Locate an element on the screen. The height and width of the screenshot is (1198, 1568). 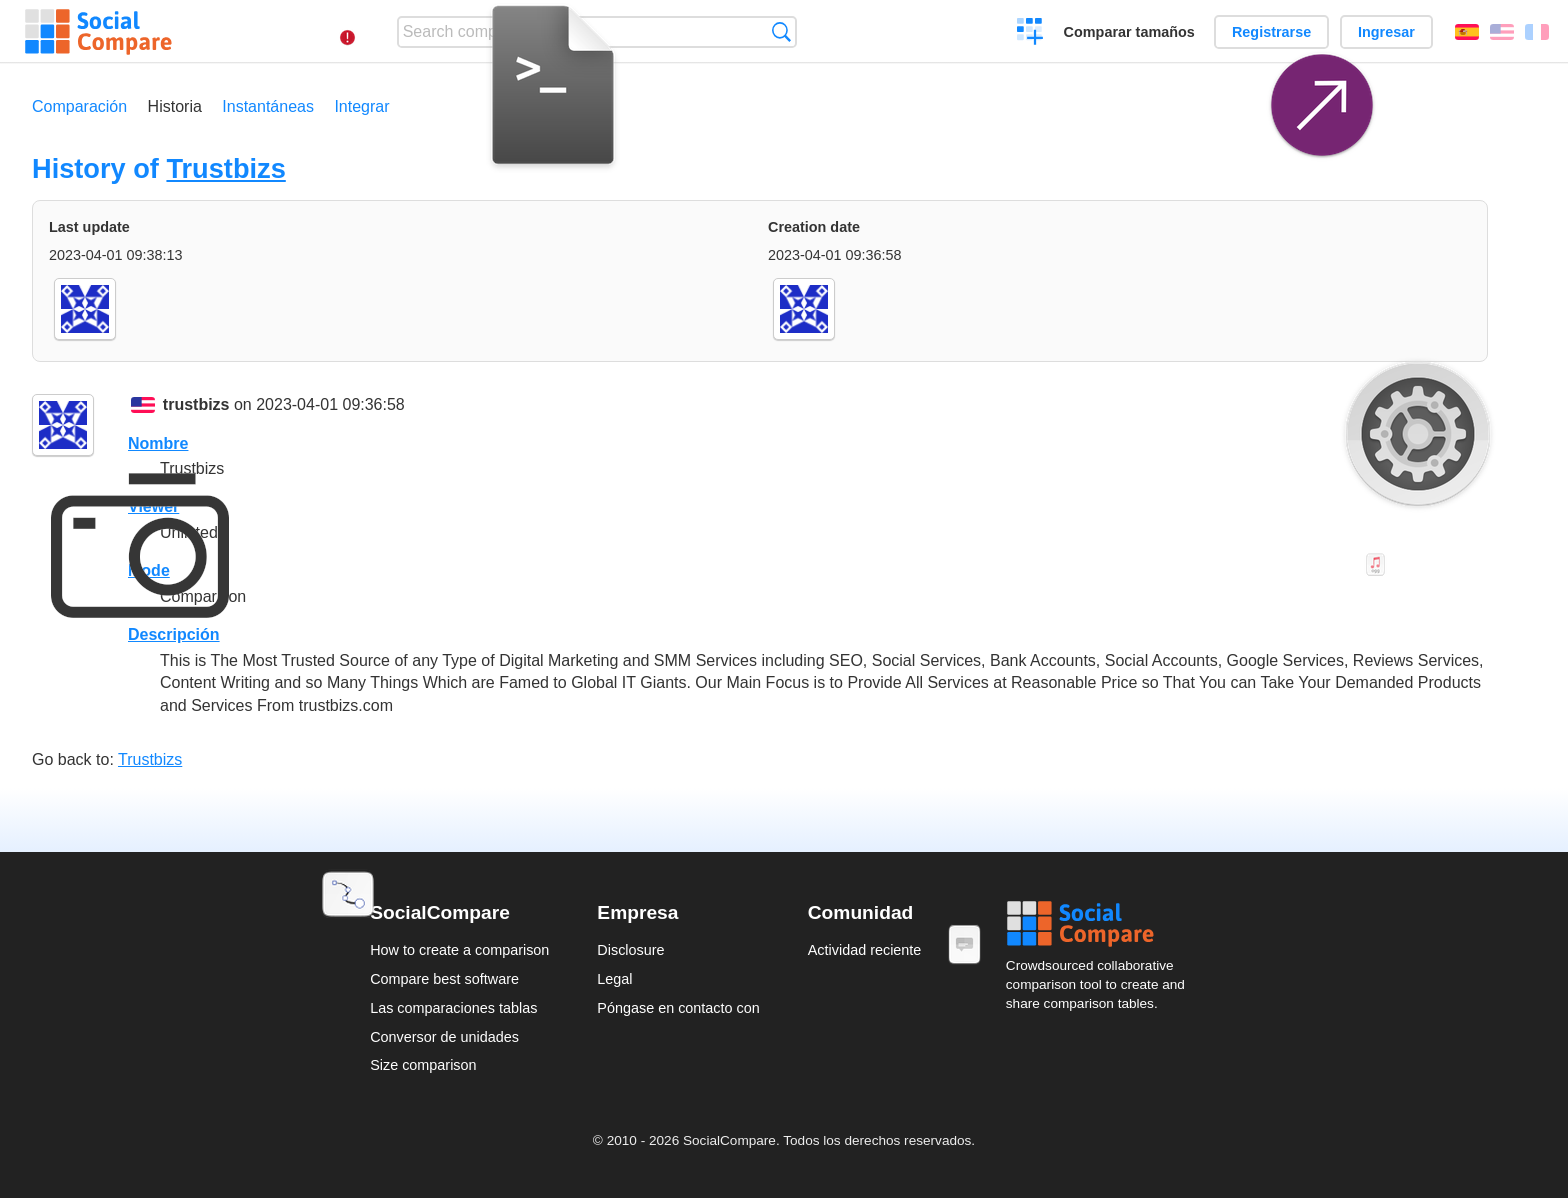
indicates a critical error or danger state is located at coordinates (347, 37).